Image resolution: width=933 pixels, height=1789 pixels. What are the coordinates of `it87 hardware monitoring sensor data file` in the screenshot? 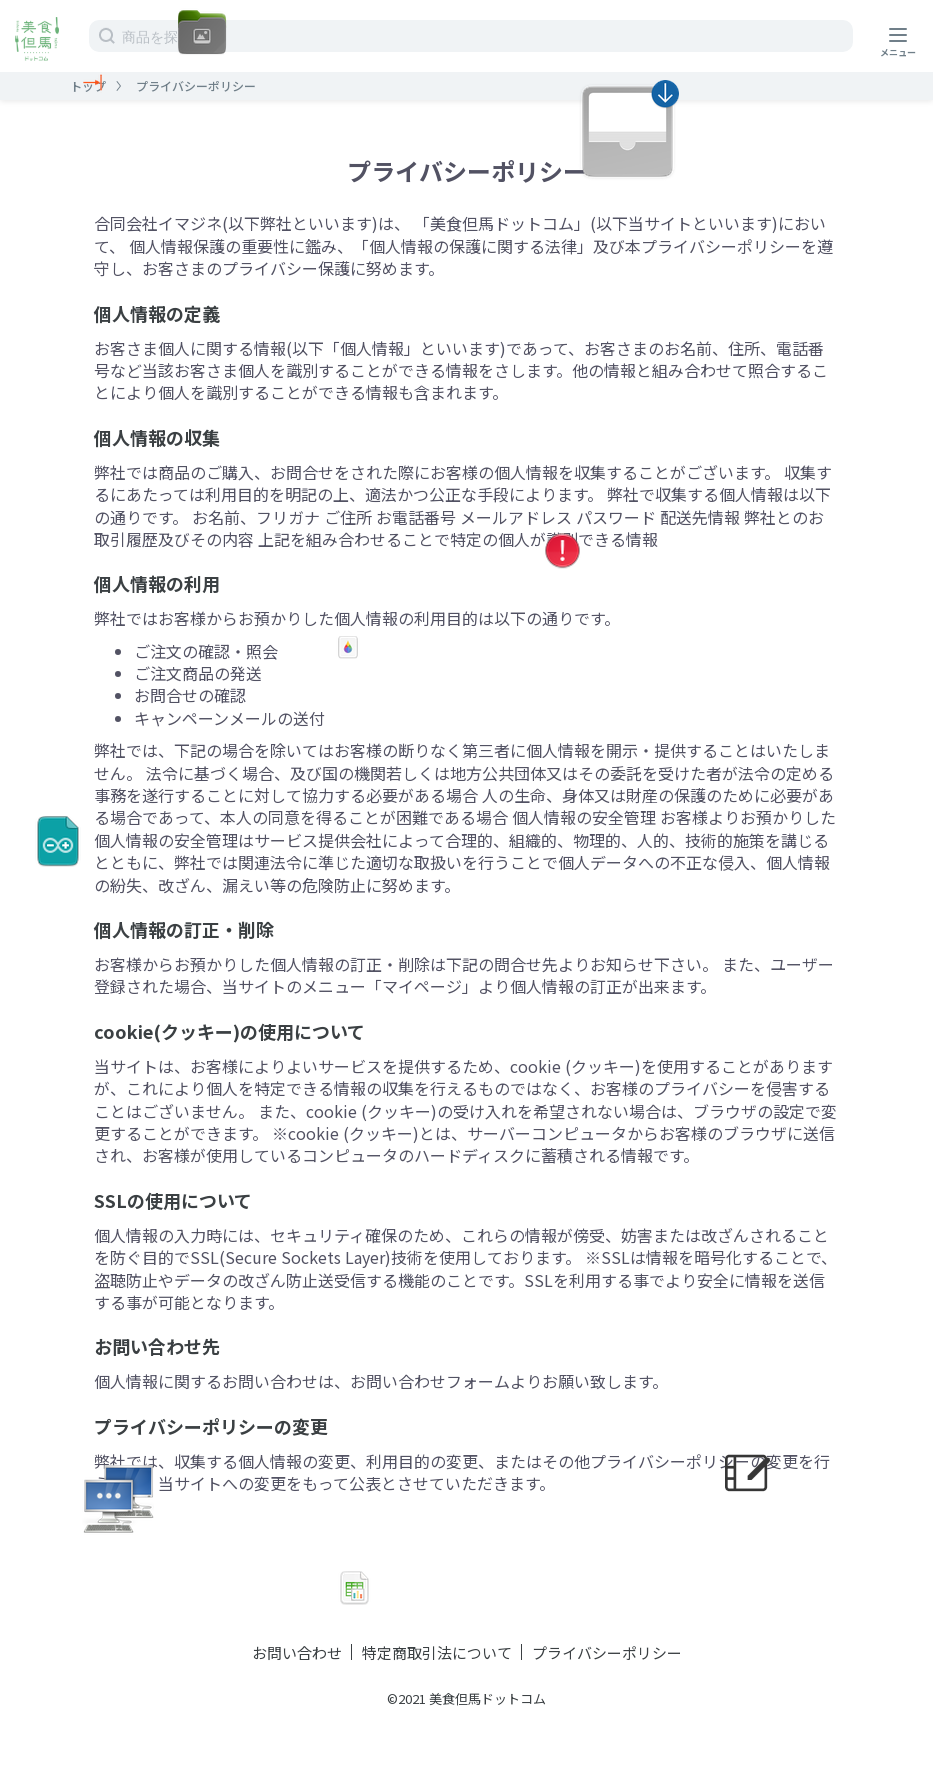 It's located at (348, 647).